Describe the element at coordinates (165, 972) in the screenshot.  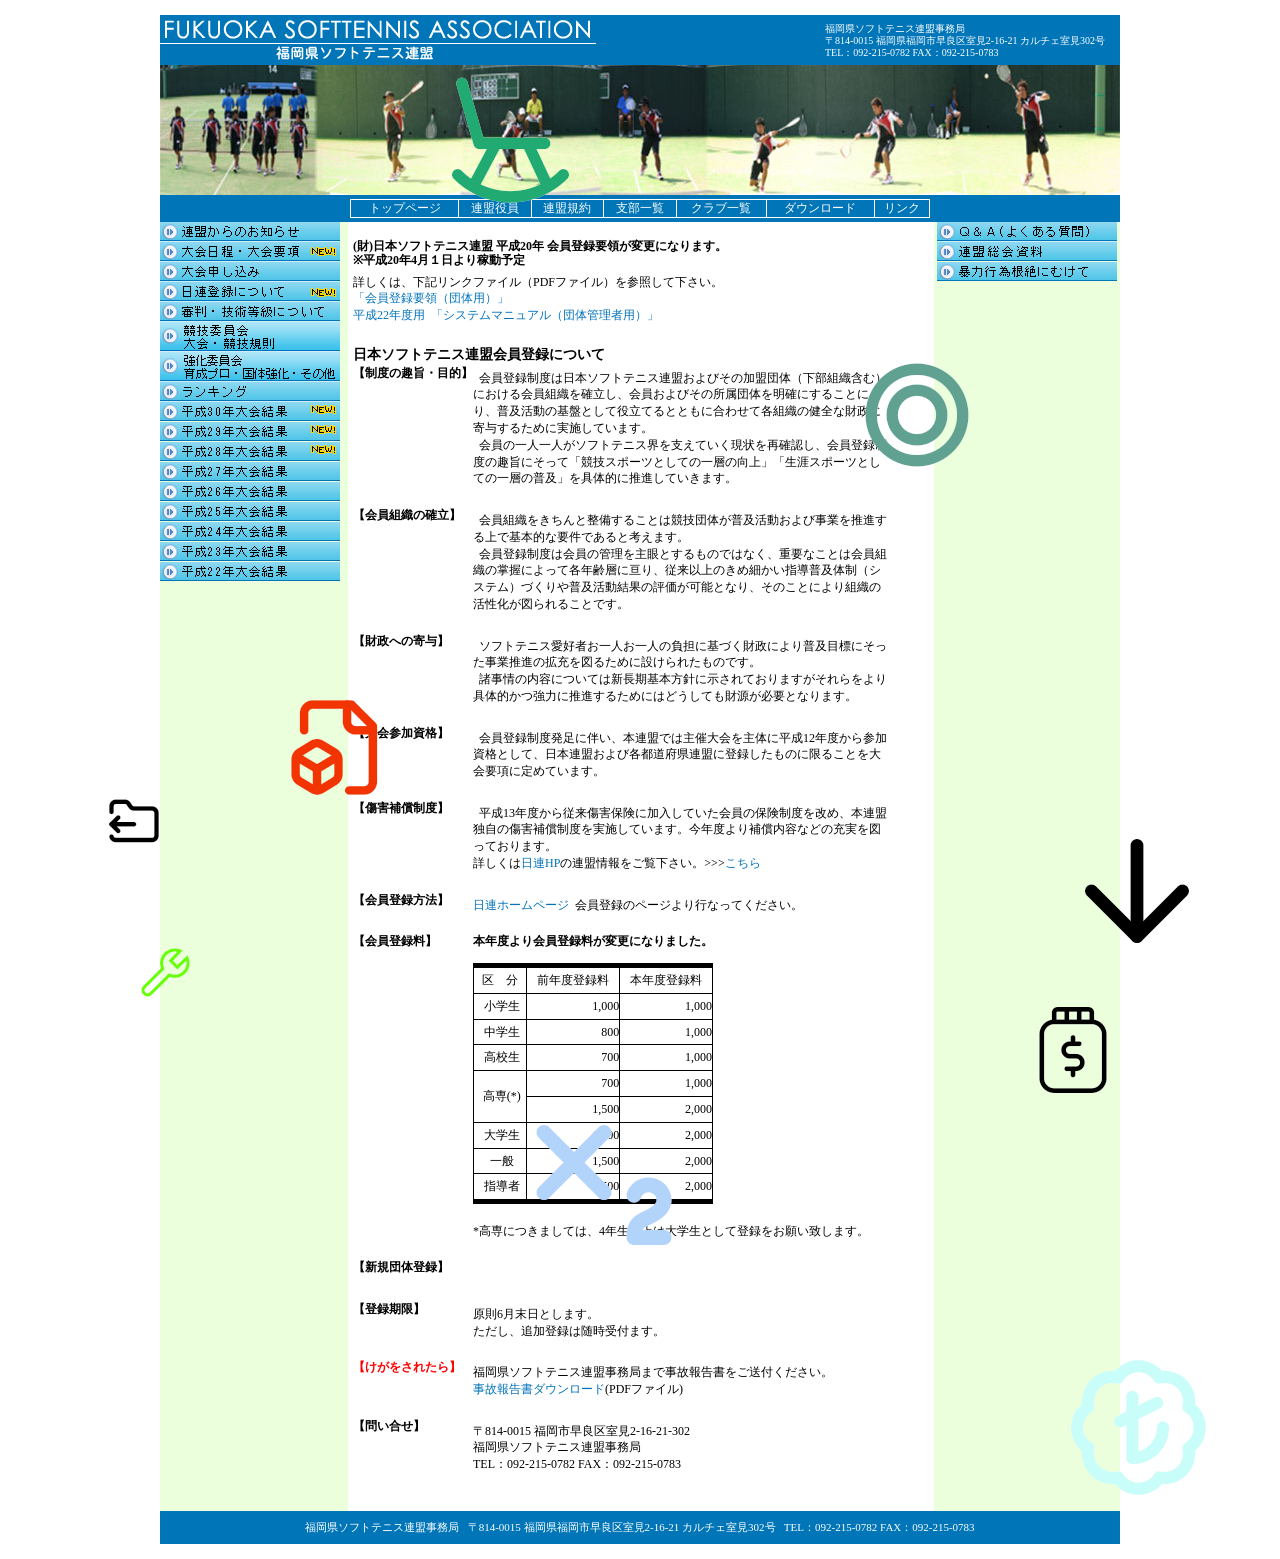
I see `view or edit object properties` at that location.